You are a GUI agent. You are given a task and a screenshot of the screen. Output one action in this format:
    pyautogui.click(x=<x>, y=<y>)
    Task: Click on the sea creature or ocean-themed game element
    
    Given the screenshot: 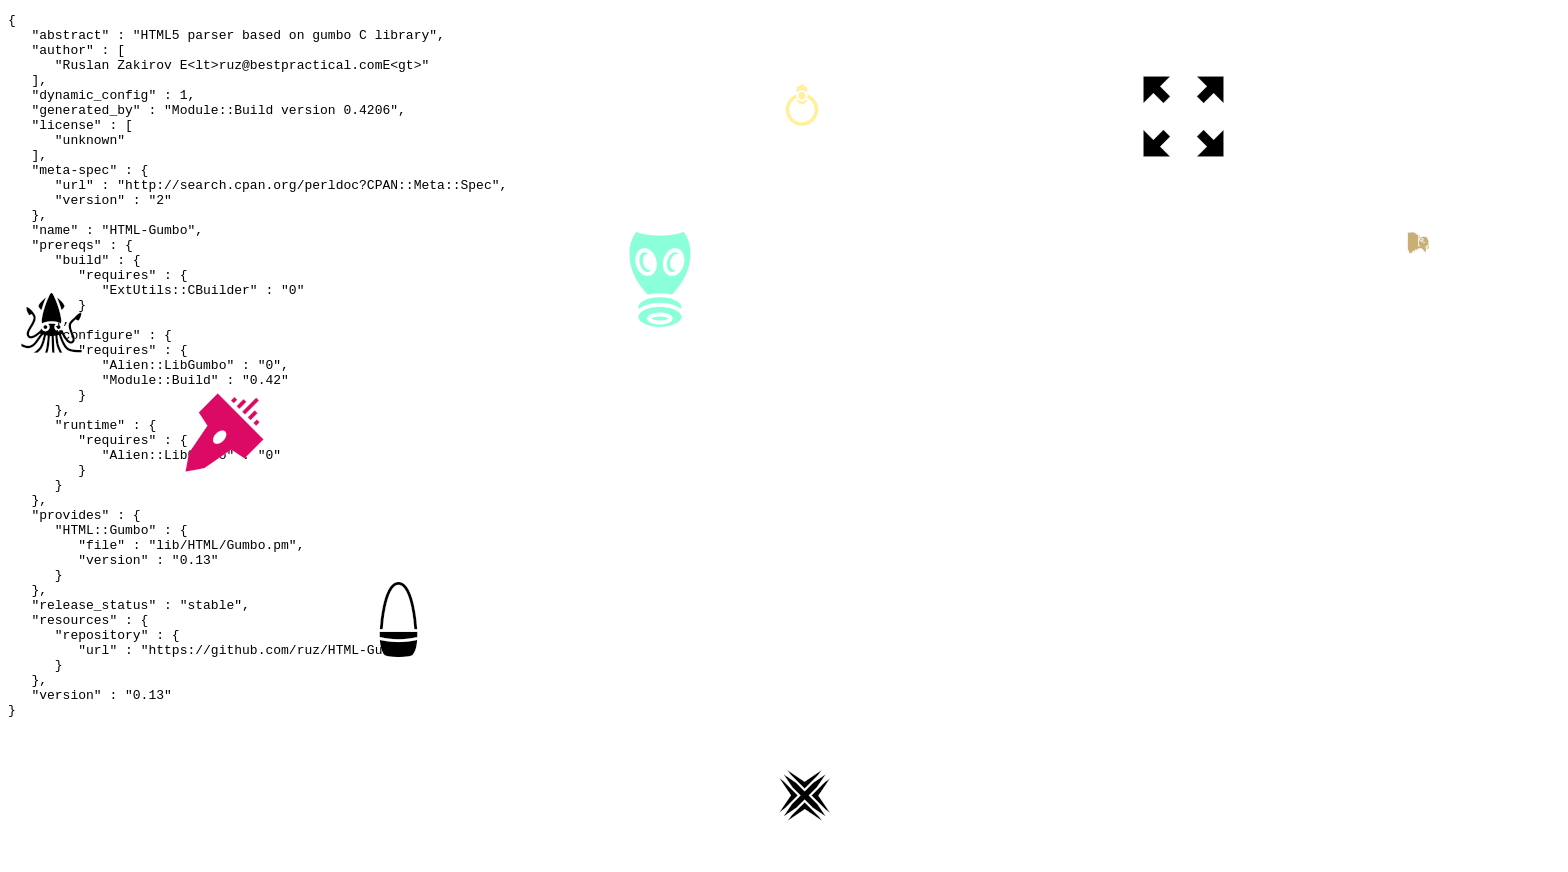 What is the action you would take?
    pyautogui.click(x=51, y=322)
    